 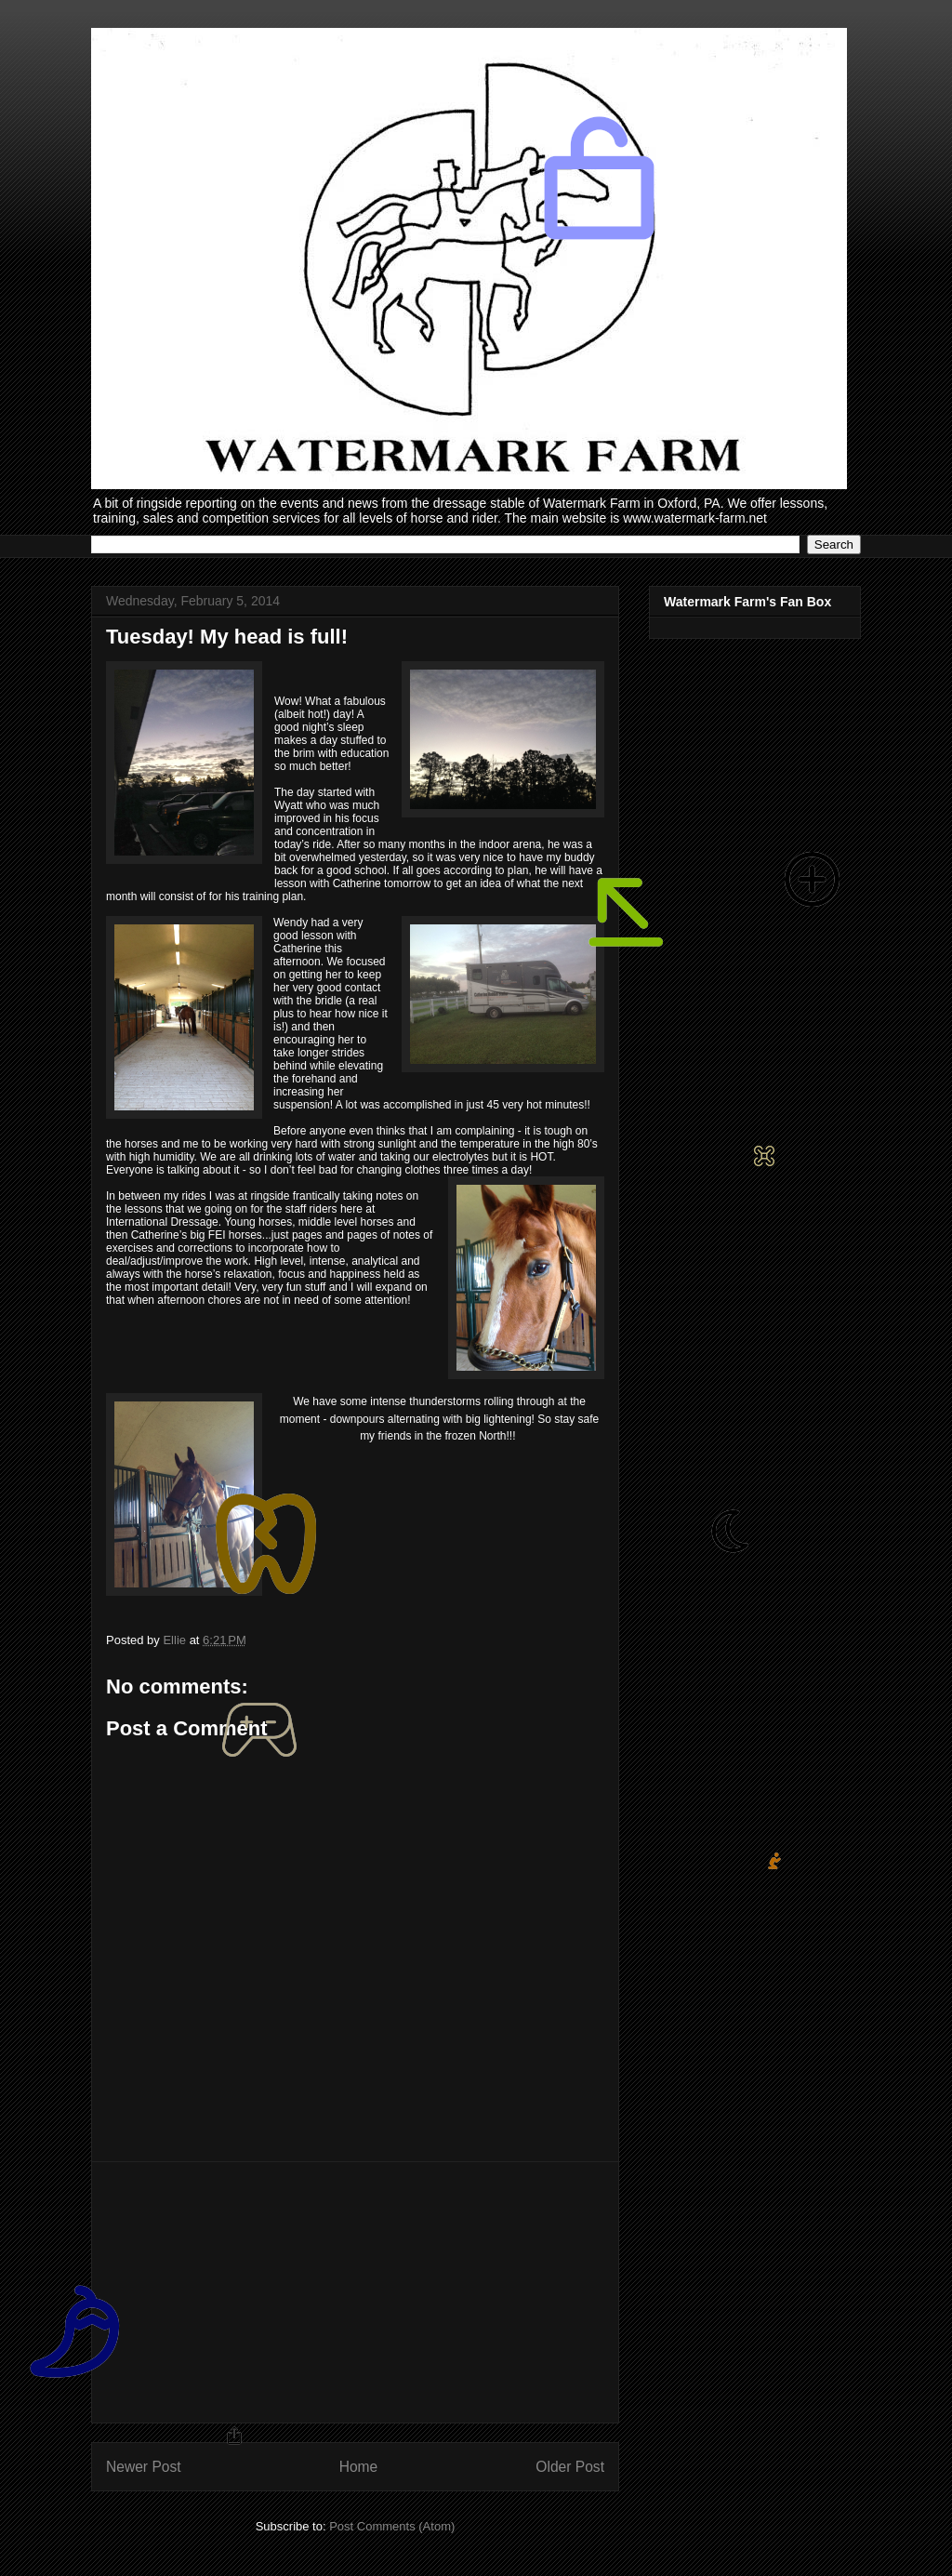 What do you see at coordinates (79, 2334) in the screenshot?
I see `indicates spicy or hot content/food` at bounding box center [79, 2334].